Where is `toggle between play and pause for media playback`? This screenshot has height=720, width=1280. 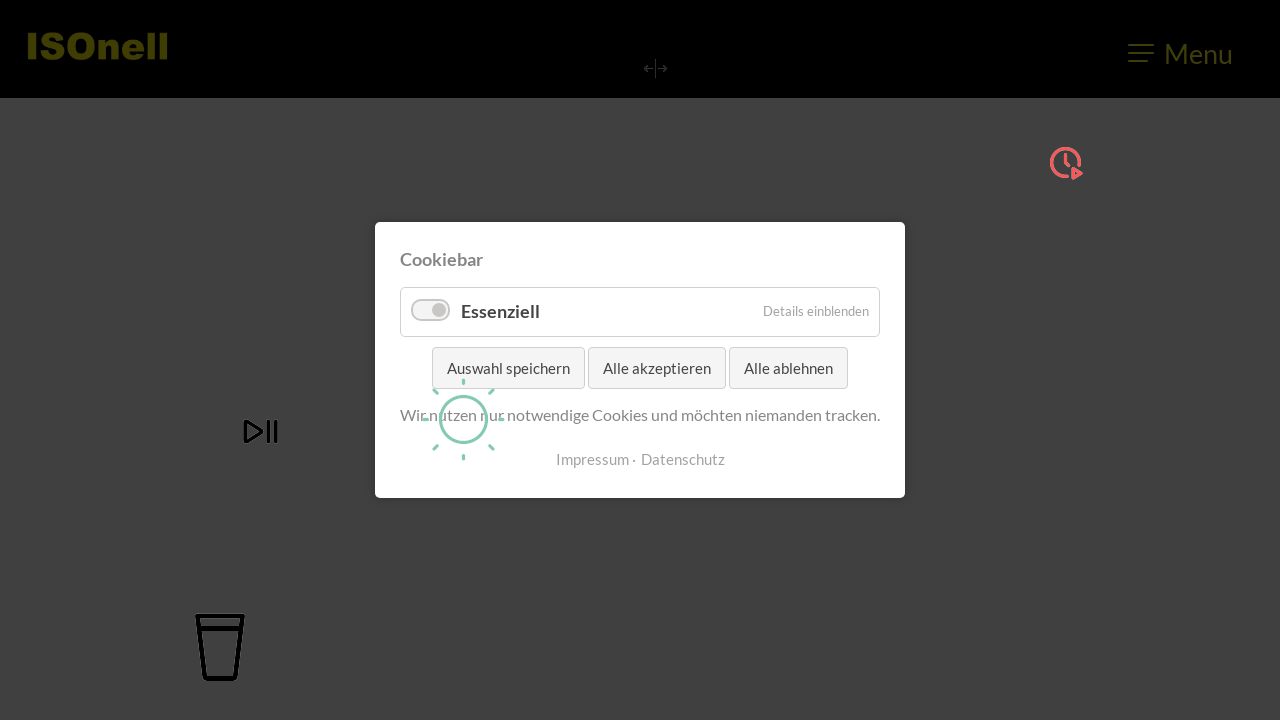 toggle between play and pause for media playback is located at coordinates (260, 431).